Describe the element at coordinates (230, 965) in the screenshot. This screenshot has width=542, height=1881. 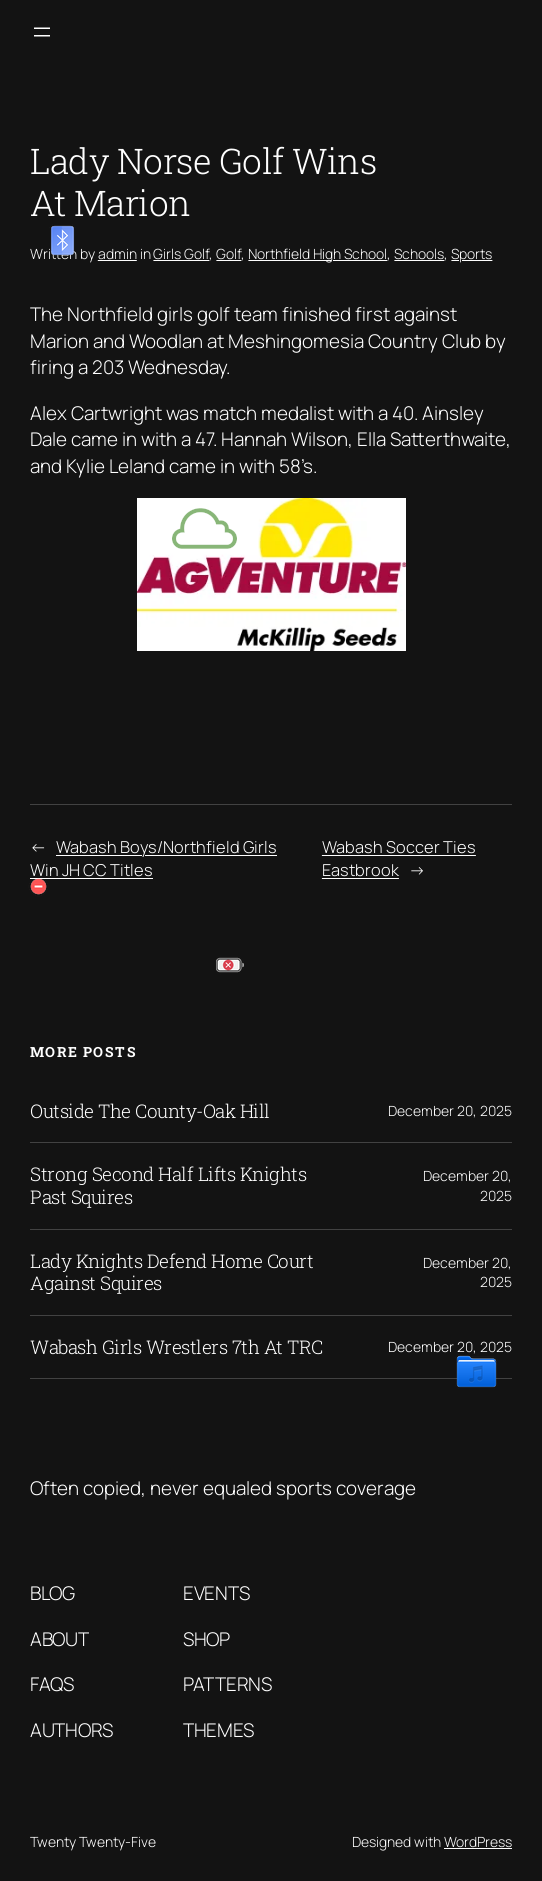
I see `indicates battery not detected or missing` at that location.